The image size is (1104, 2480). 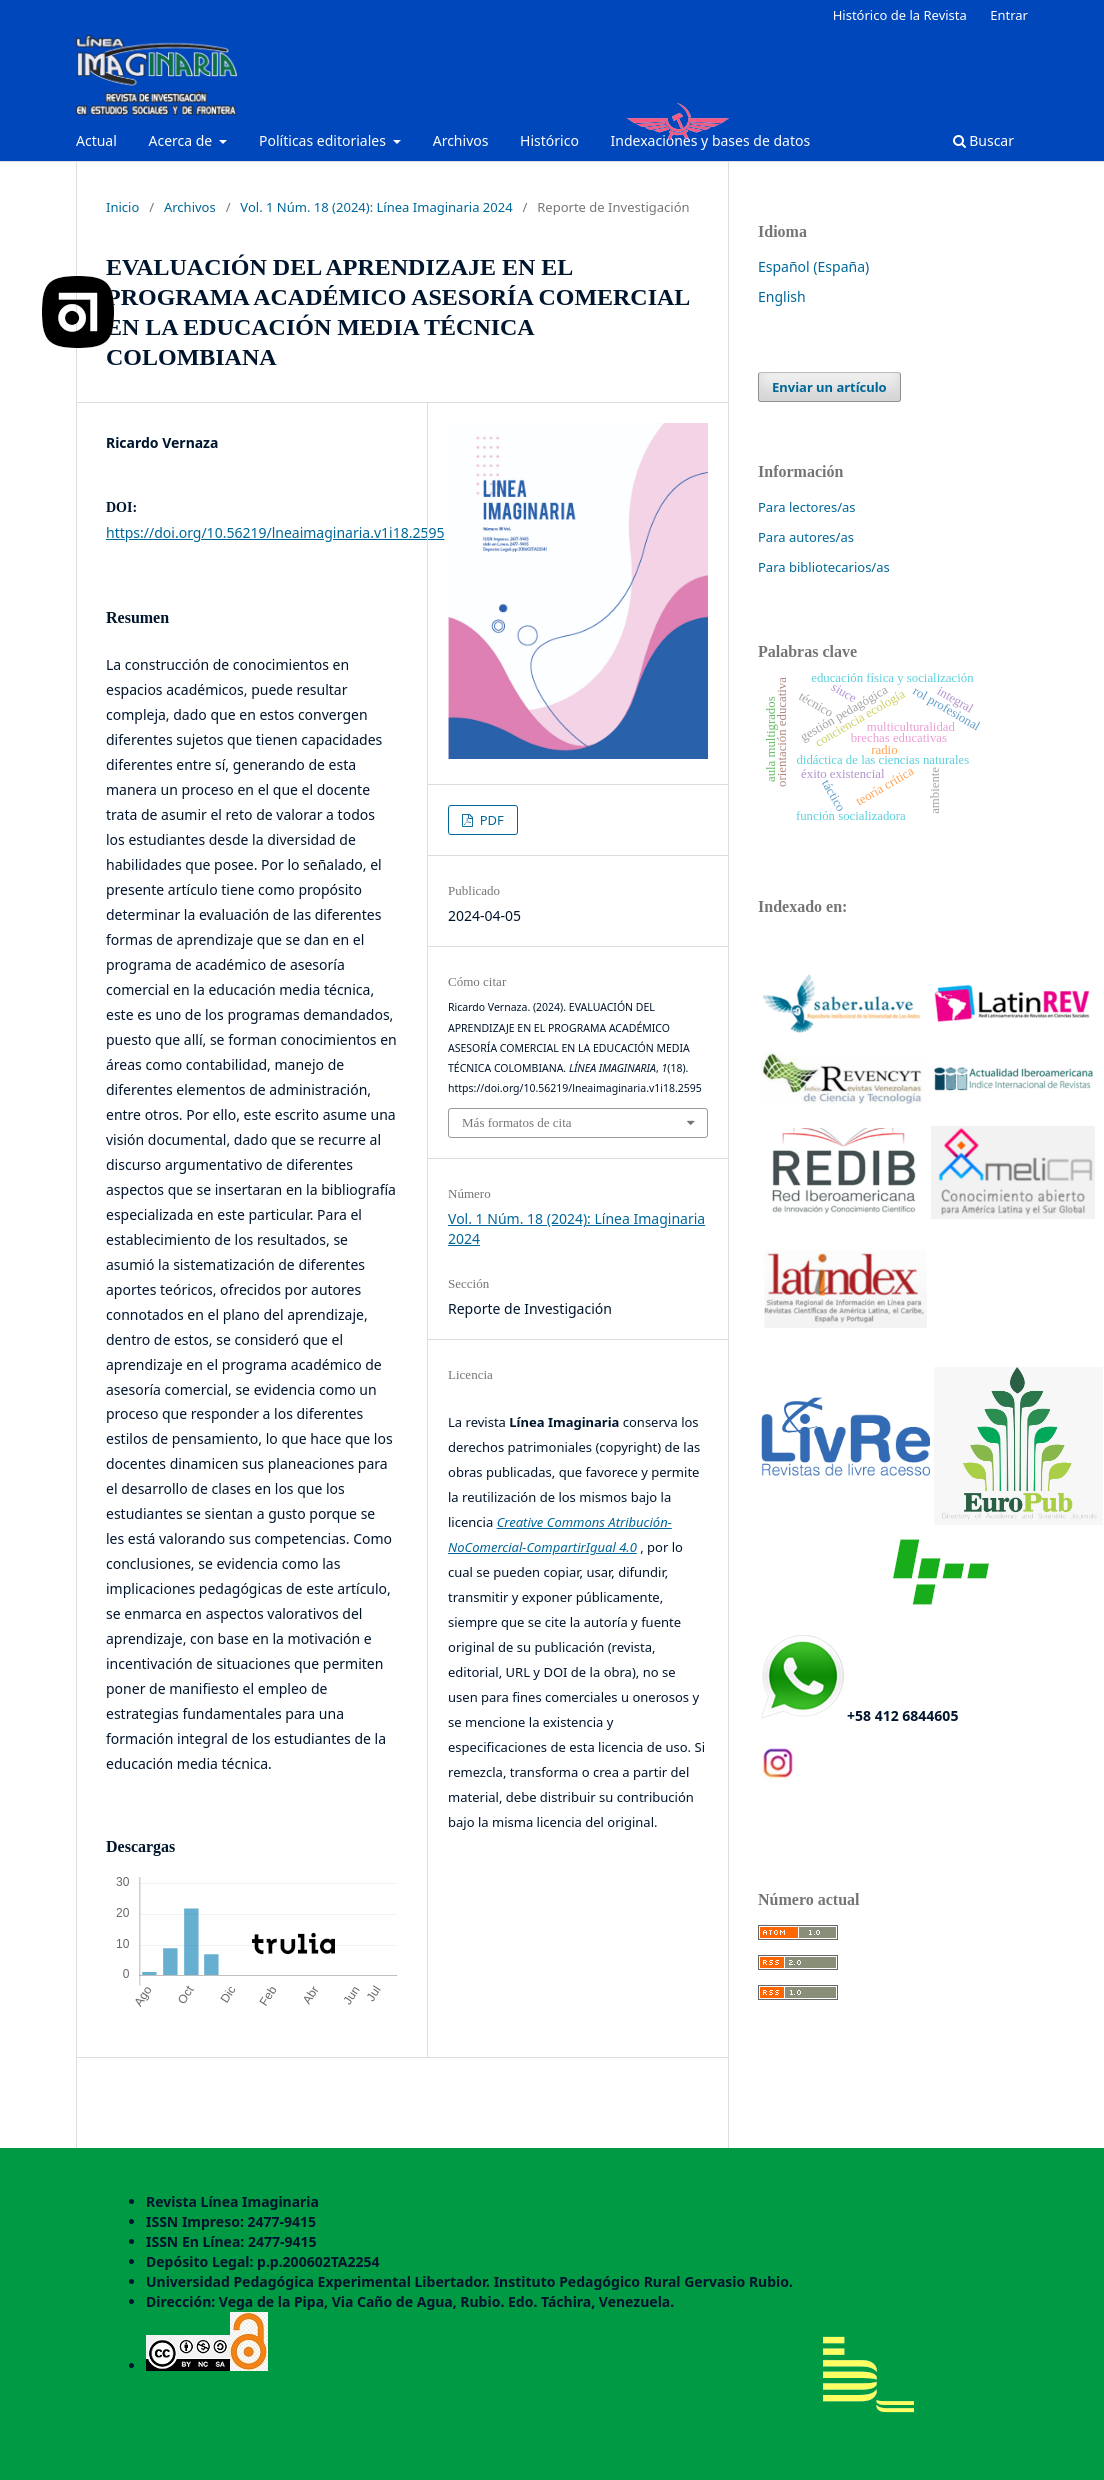 What do you see at coordinates (78, 312) in the screenshot?
I see `abstract app logo` at bounding box center [78, 312].